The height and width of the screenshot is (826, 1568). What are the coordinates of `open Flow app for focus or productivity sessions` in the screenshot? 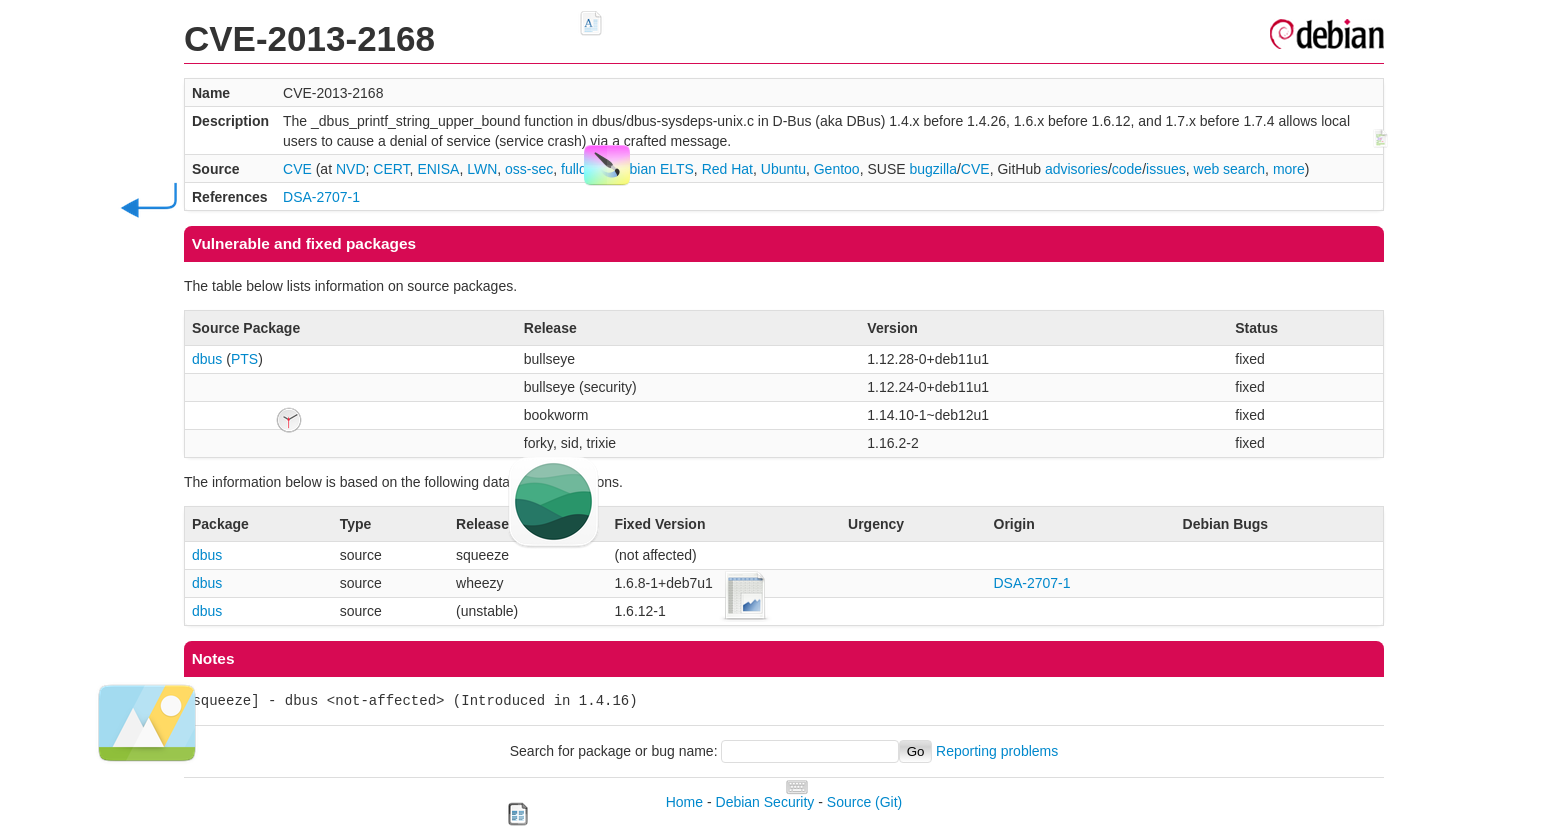 It's located at (553, 501).